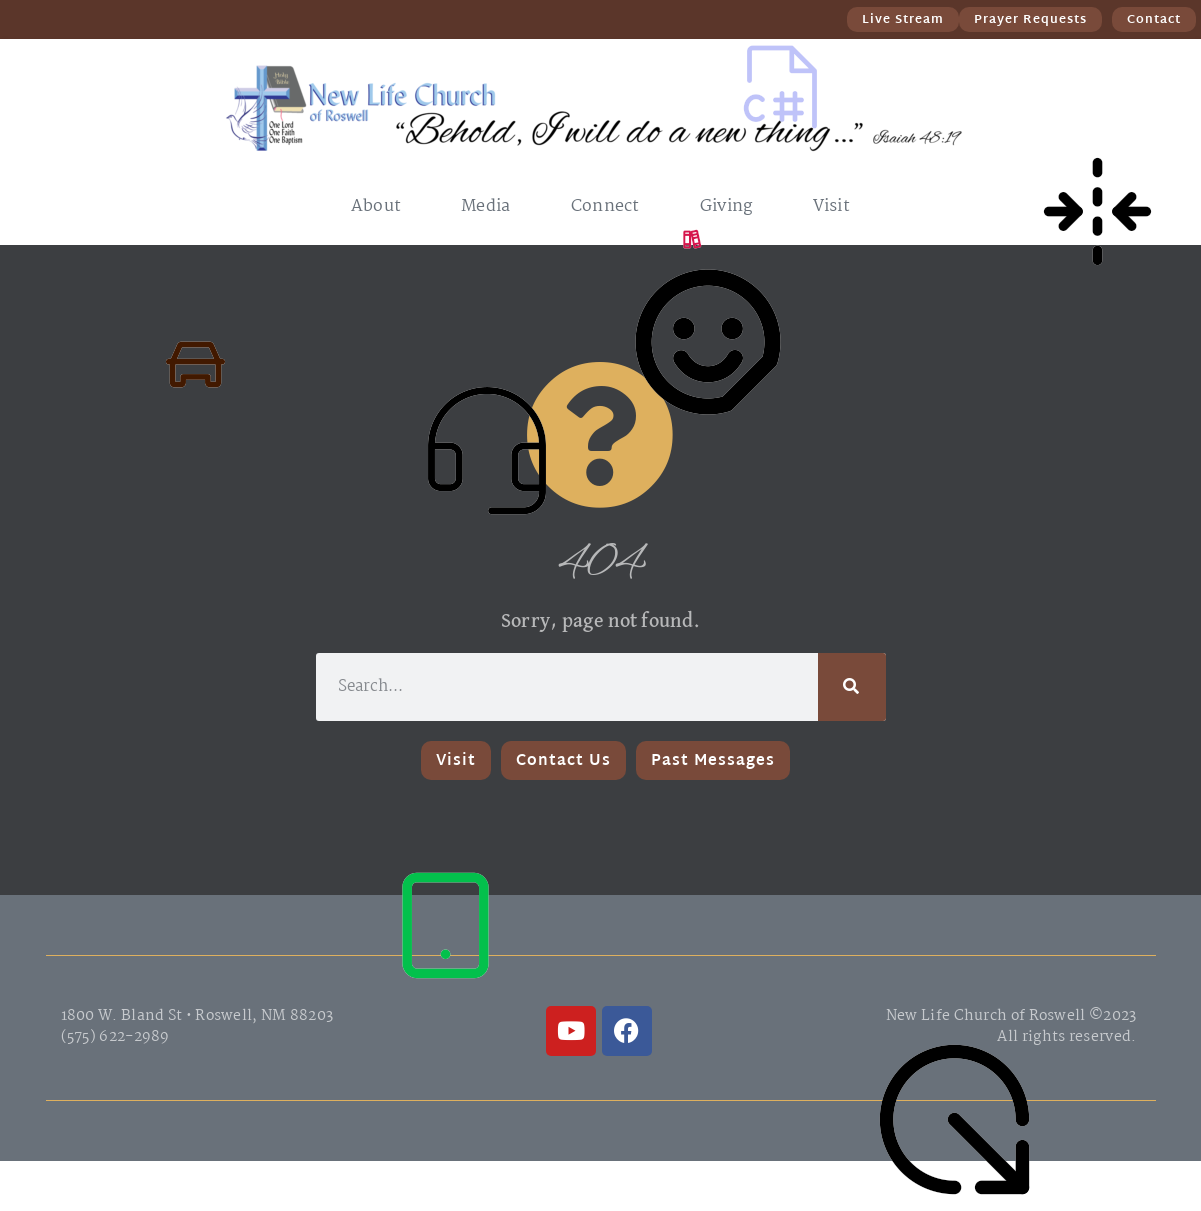  What do you see at coordinates (487, 446) in the screenshot?
I see `contact customer support` at bounding box center [487, 446].